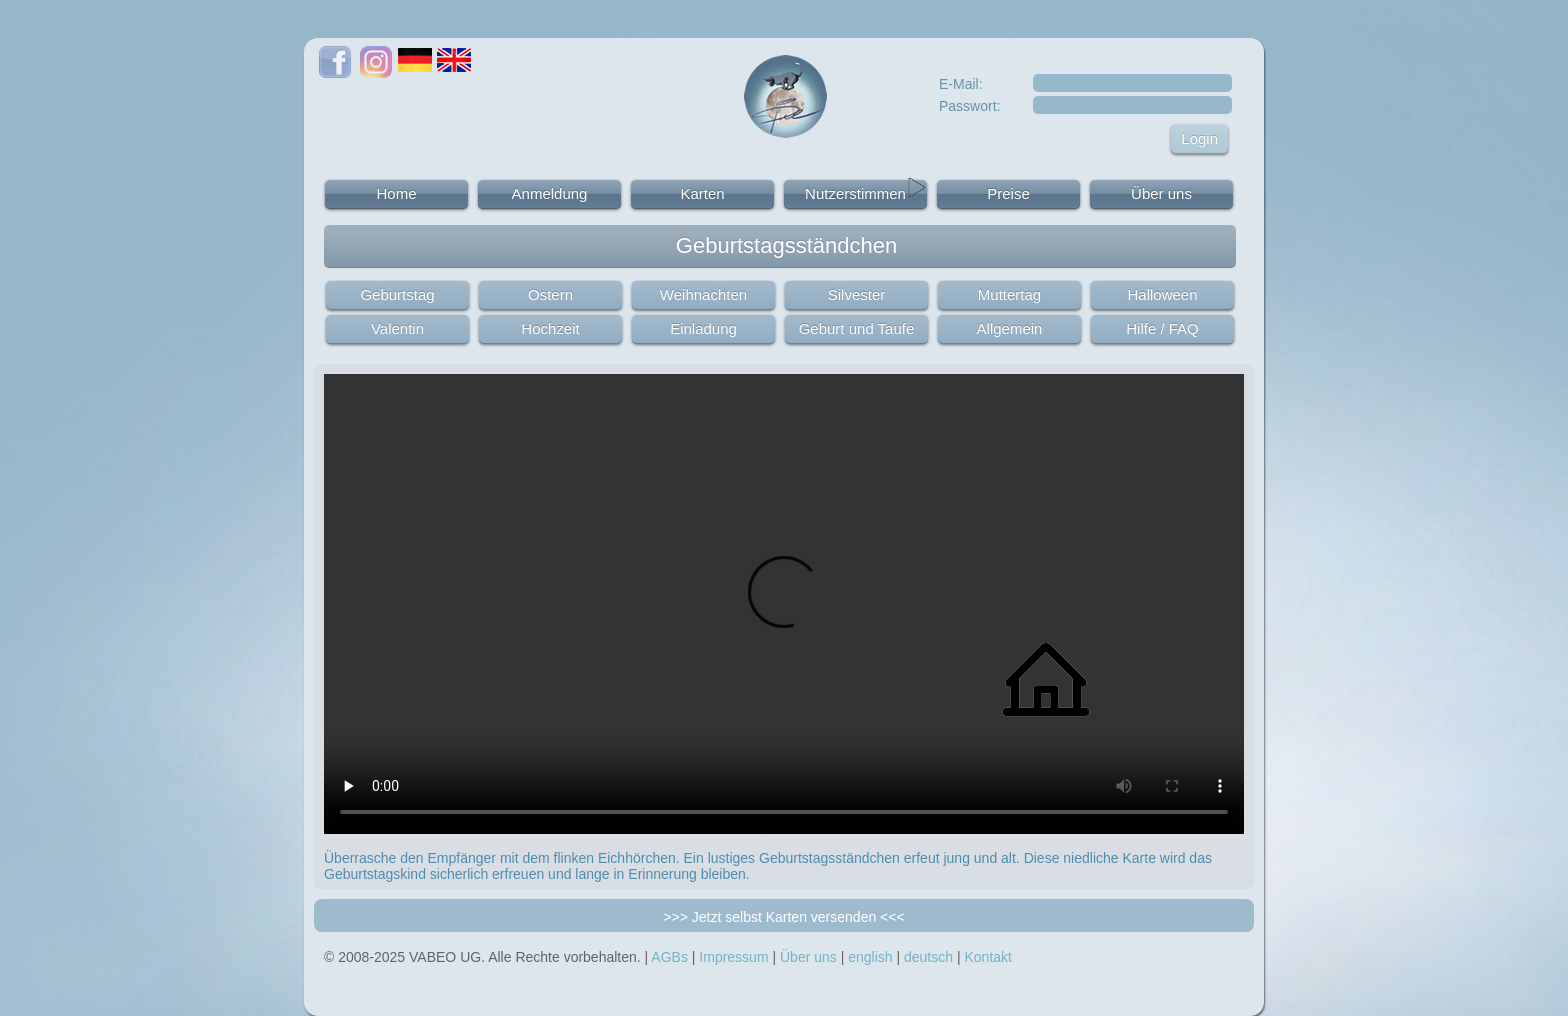 Image resolution: width=1568 pixels, height=1016 pixels. What do you see at coordinates (914, 187) in the screenshot?
I see `play media or start playback` at bounding box center [914, 187].